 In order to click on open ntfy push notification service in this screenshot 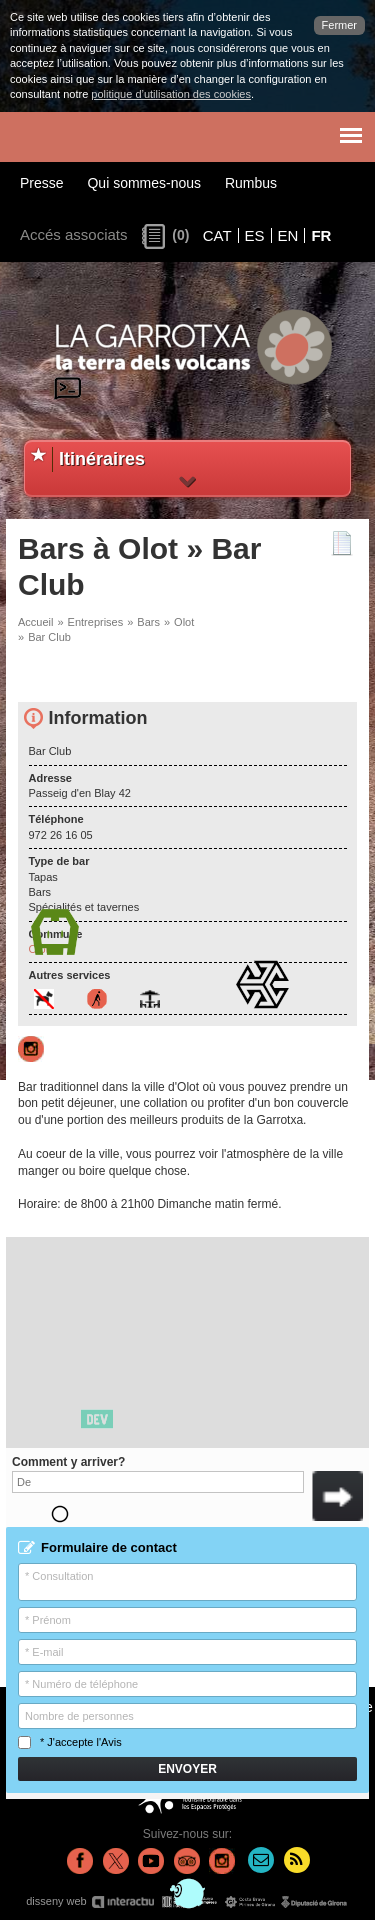, I will do `click(67, 388)`.